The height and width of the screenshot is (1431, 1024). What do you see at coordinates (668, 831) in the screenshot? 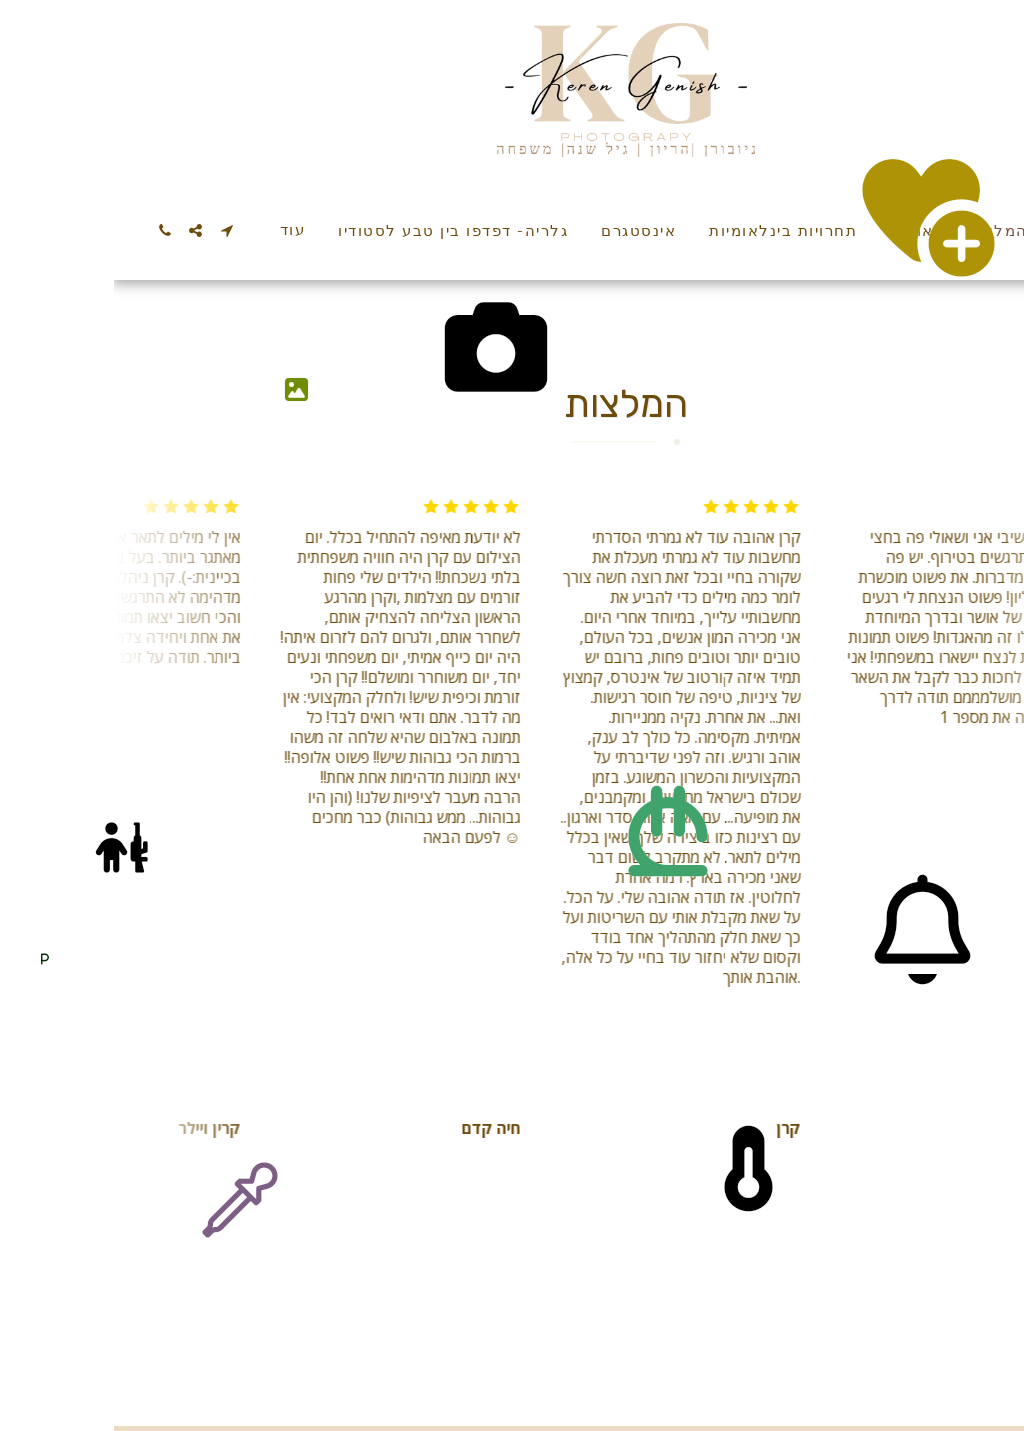
I see `indicates Georgian lari currency` at bounding box center [668, 831].